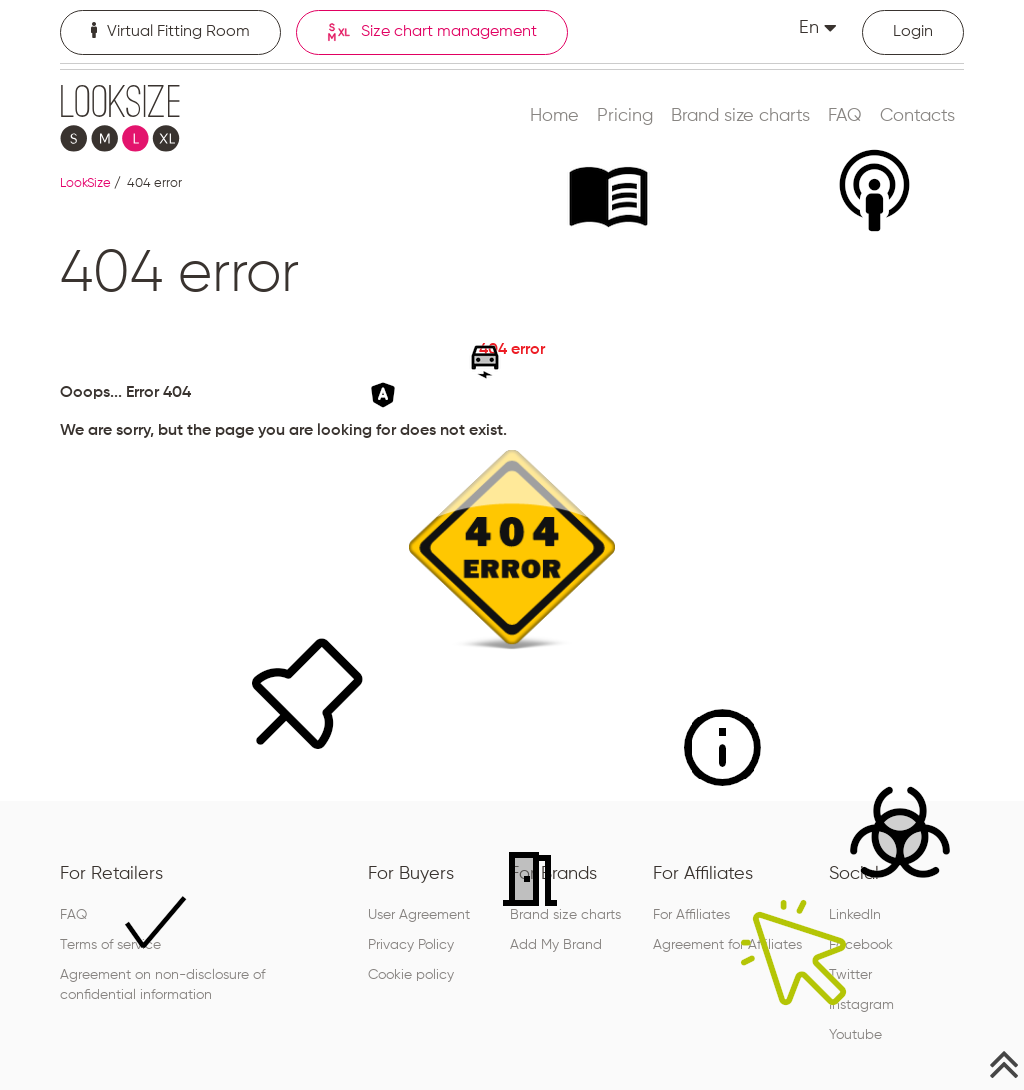 Image resolution: width=1024 pixels, height=1090 pixels. What do you see at coordinates (155, 922) in the screenshot?
I see `confirm or submit an action` at bounding box center [155, 922].